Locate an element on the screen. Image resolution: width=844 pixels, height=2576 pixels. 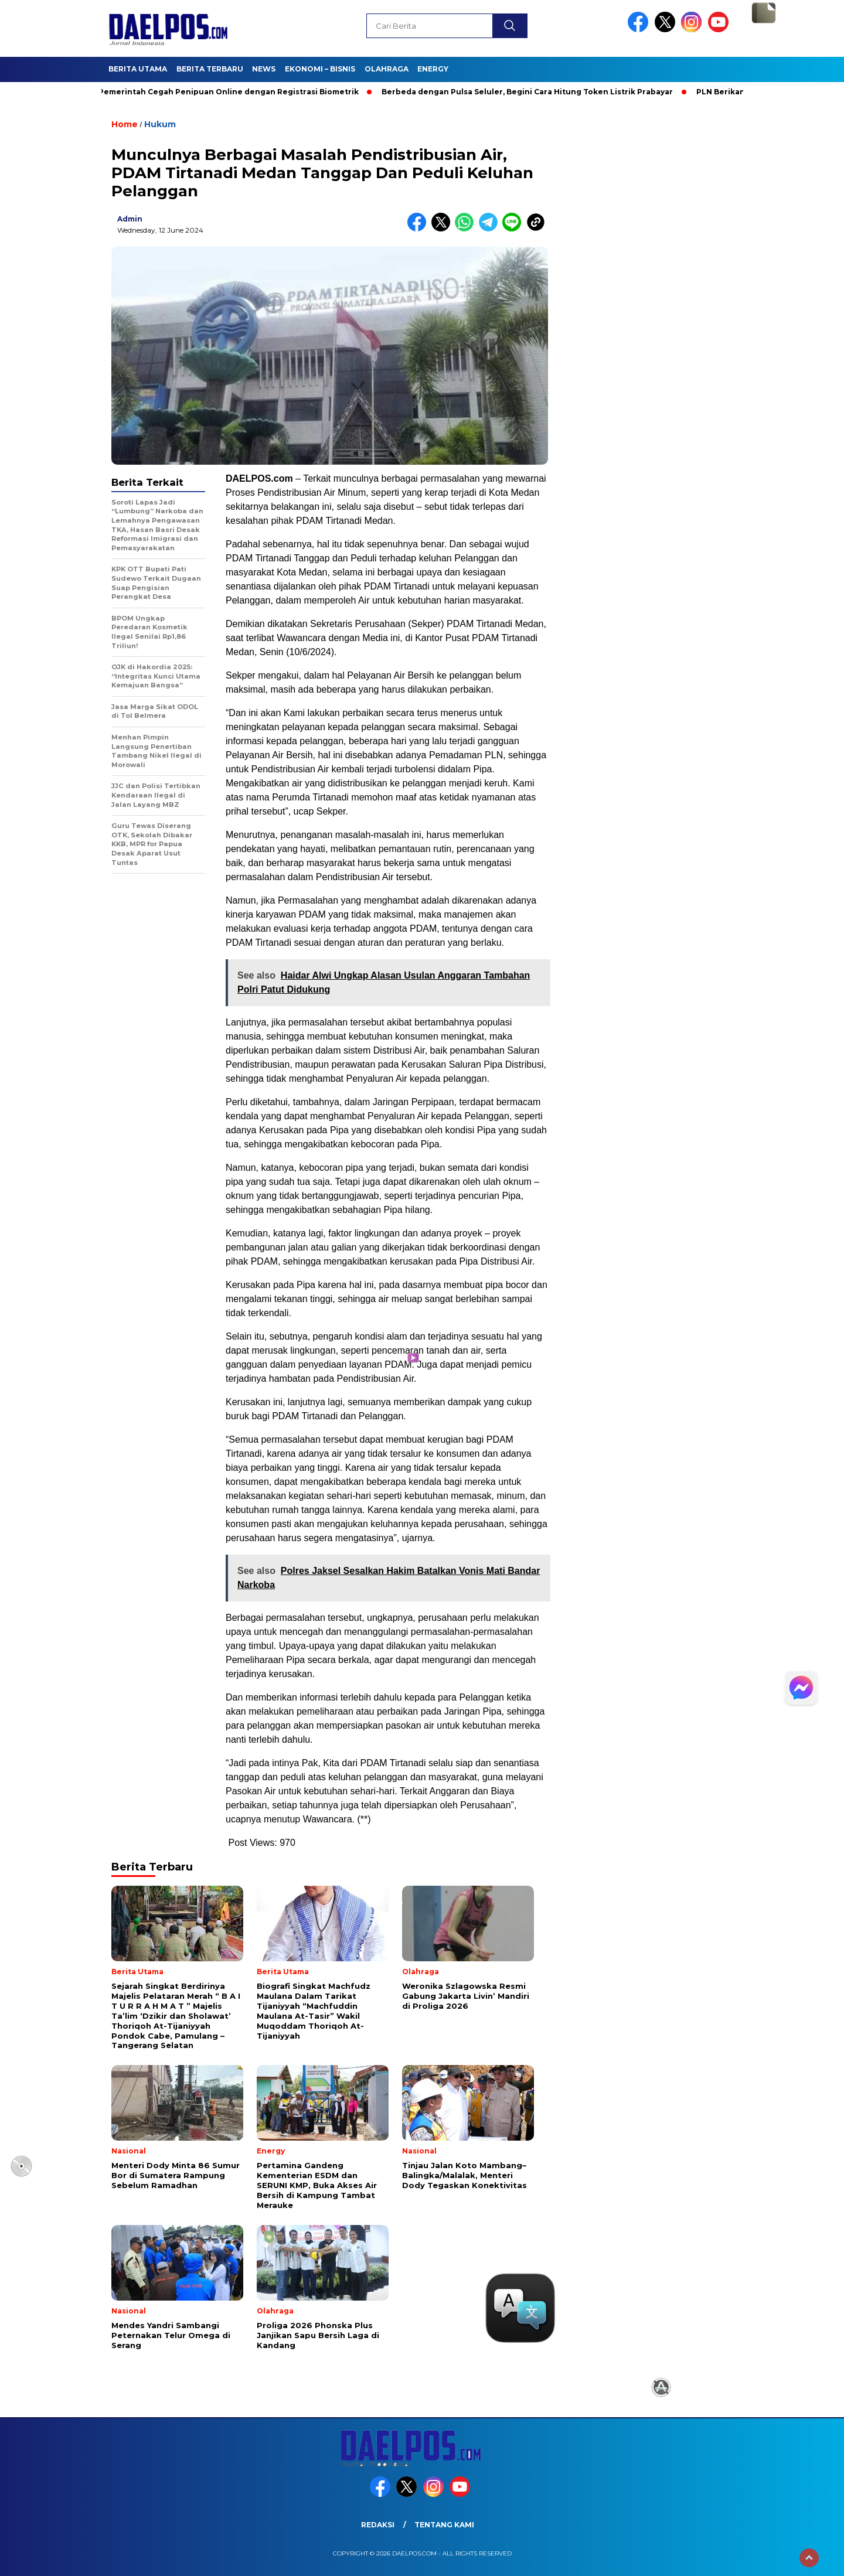
access cd/dvd drive is located at coordinates (21, 2166).